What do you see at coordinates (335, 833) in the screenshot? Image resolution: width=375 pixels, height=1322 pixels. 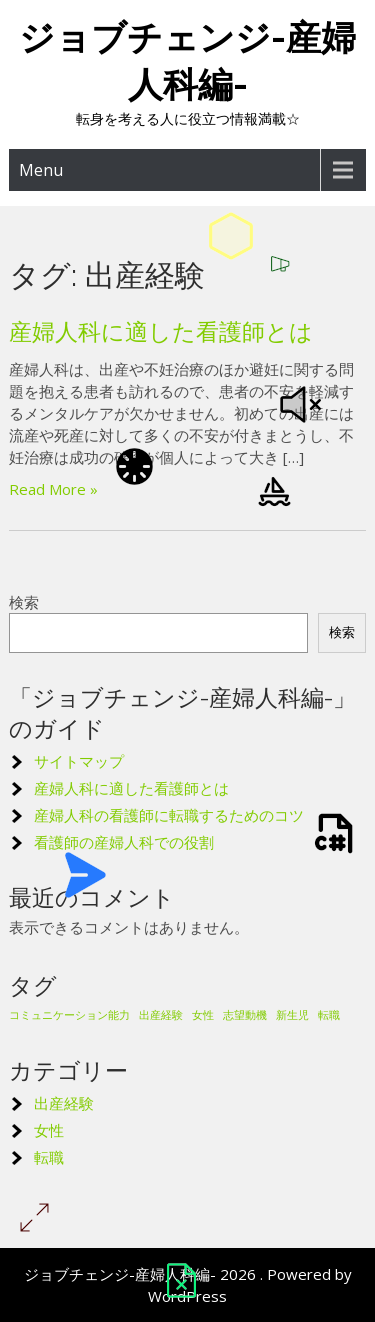 I see `open a C# source code file` at bounding box center [335, 833].